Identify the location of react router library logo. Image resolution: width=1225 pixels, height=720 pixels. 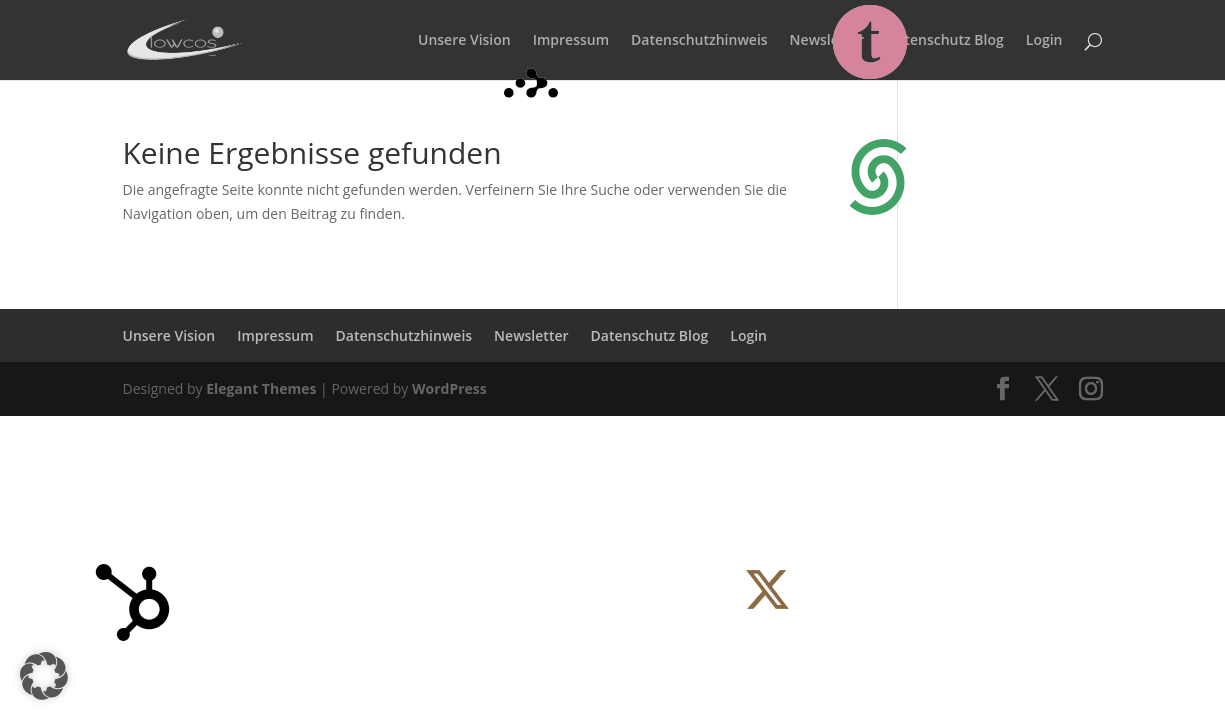
(531, 83).